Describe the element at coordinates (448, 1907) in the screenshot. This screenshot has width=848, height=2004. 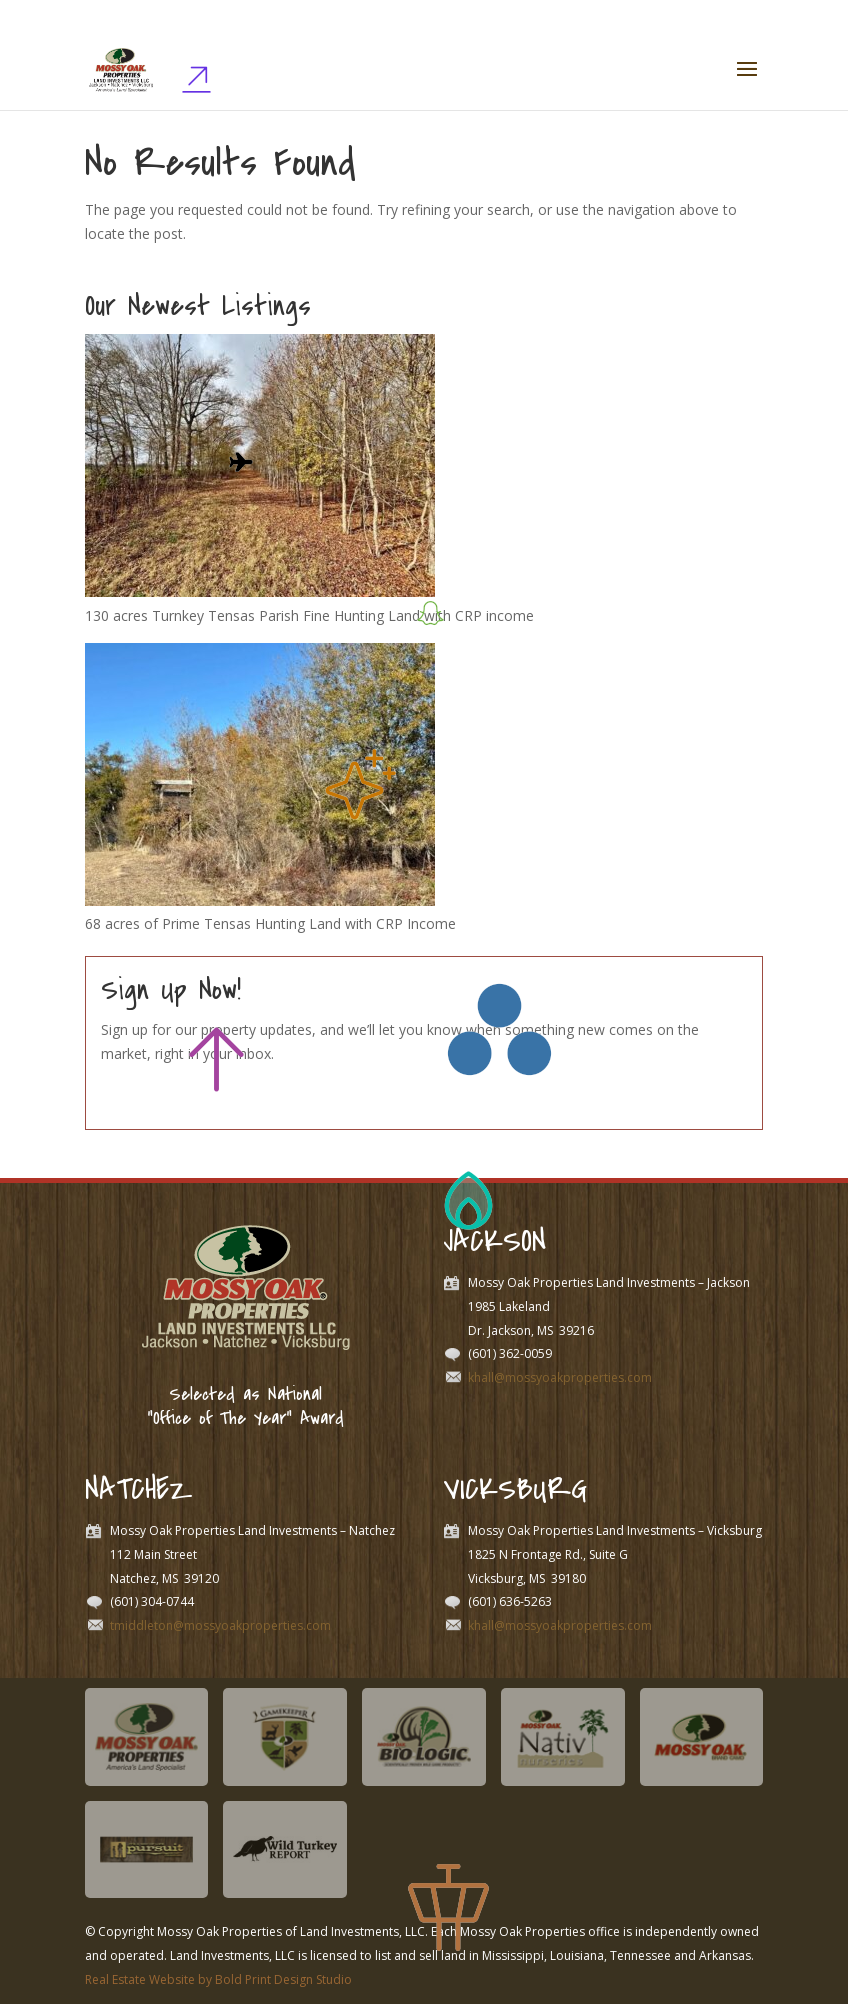
I see `access air traffic control features` at that location.